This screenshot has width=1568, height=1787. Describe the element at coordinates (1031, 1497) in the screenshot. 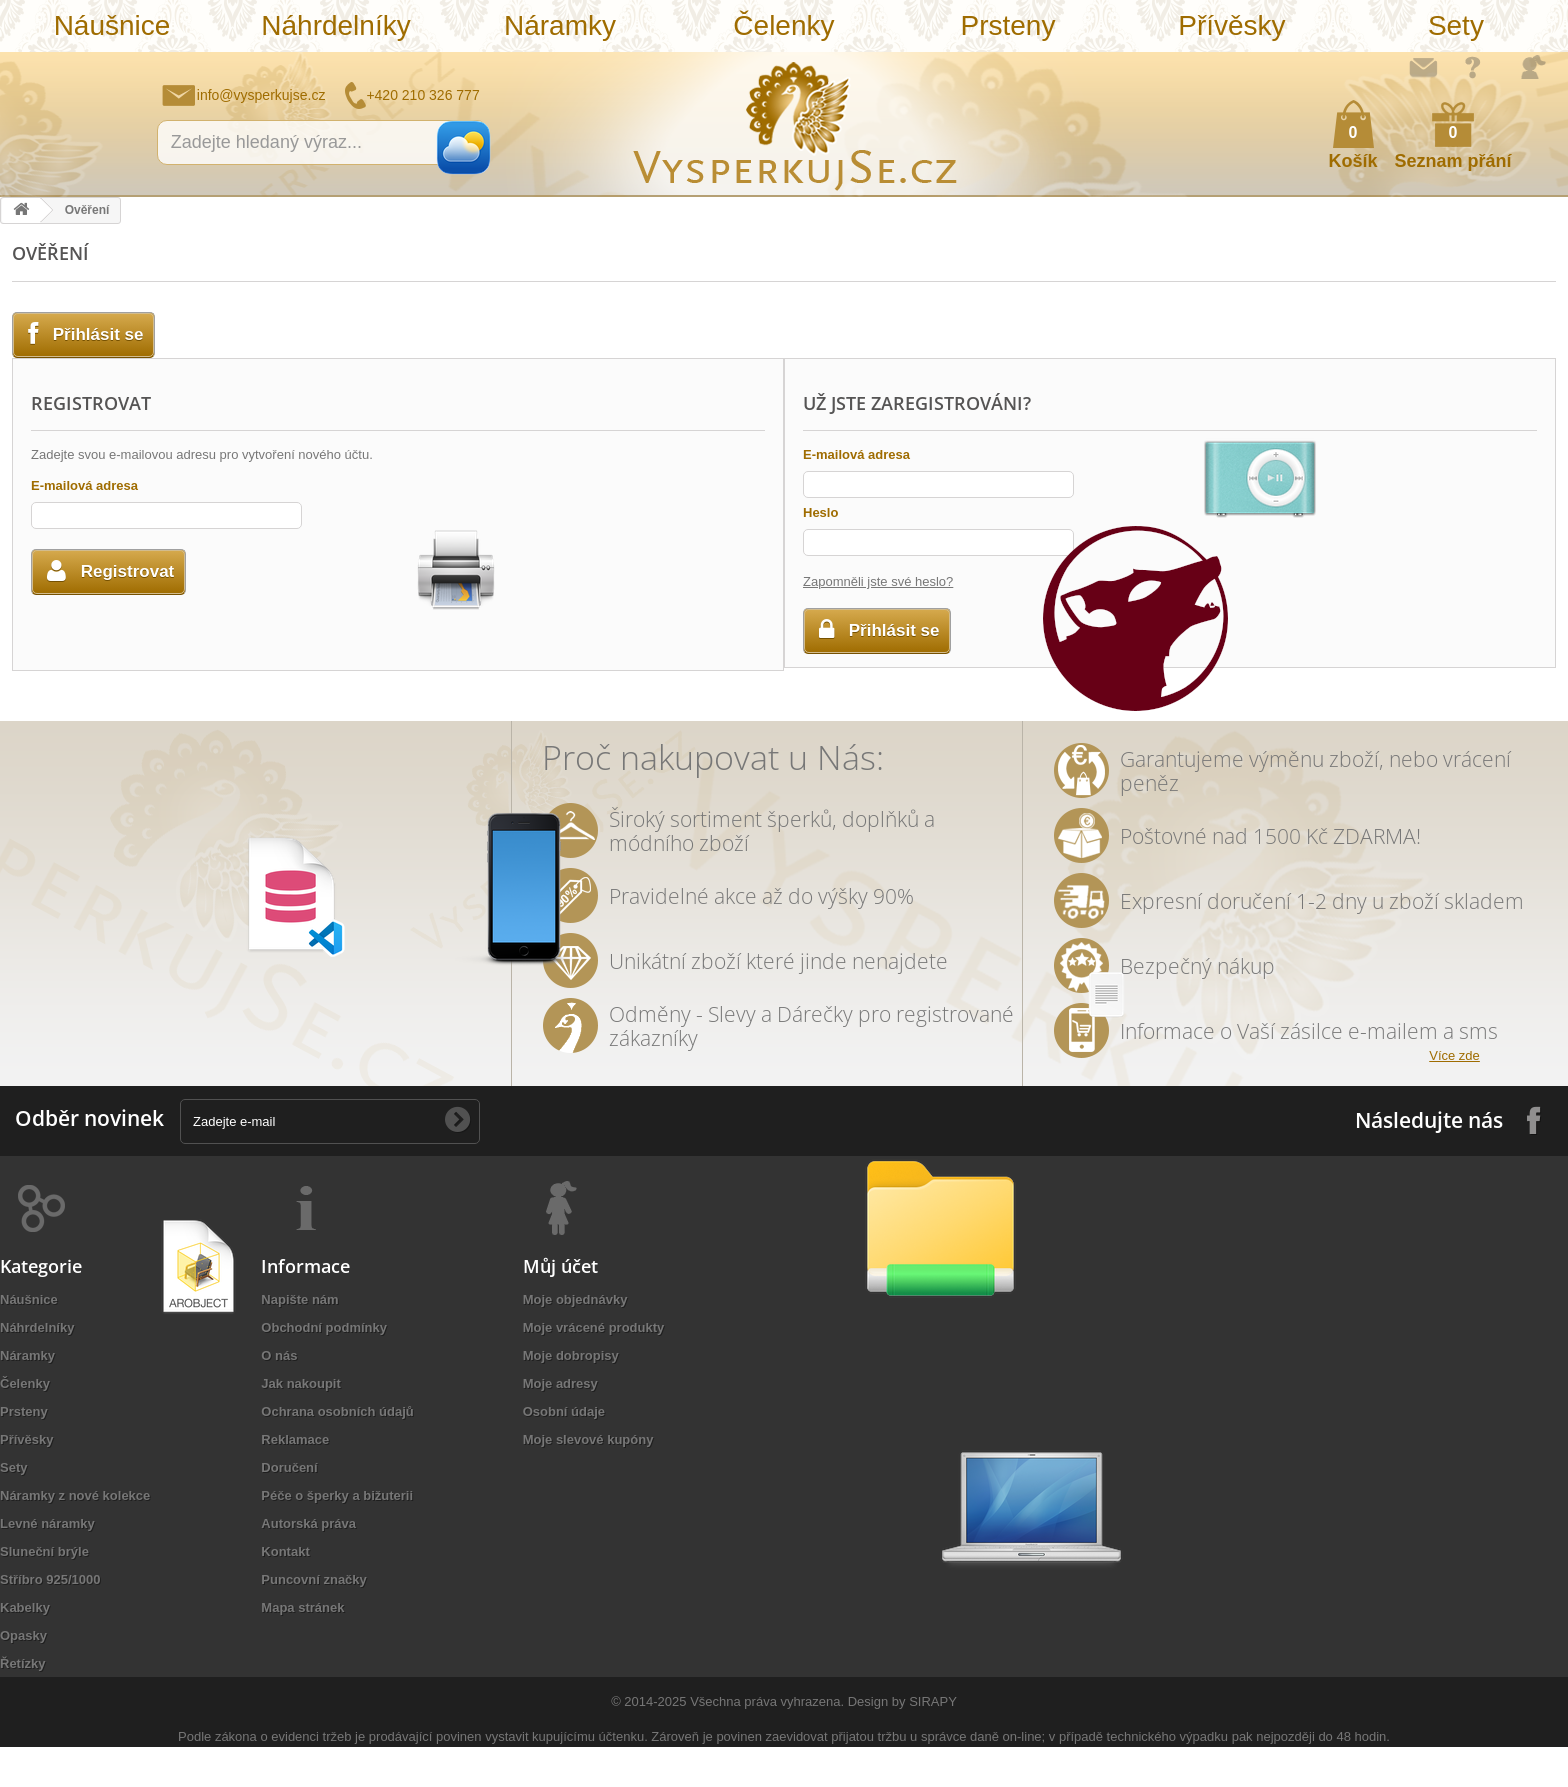

I see `represents a powerbook g4 12-inch laptop device` at that location.